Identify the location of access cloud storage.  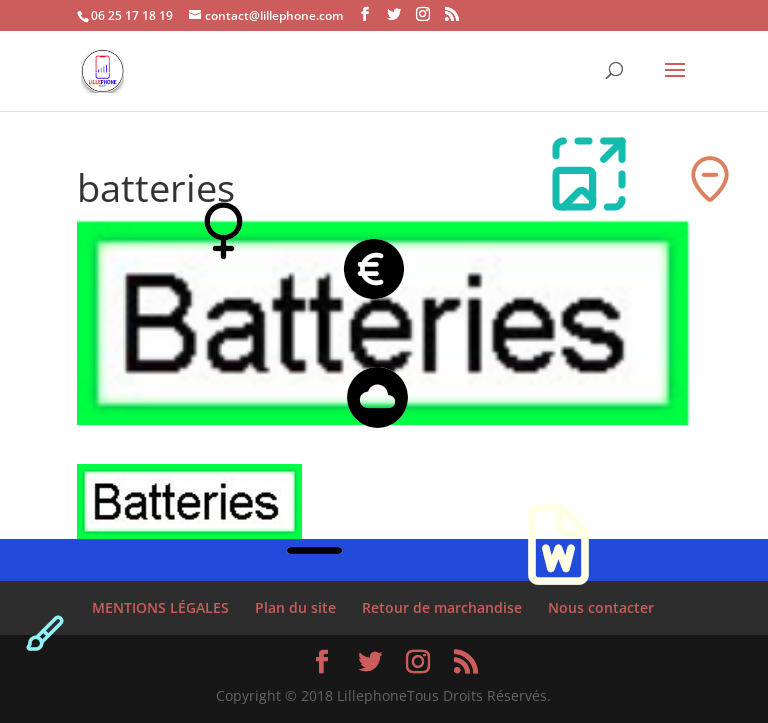
(377, 397).